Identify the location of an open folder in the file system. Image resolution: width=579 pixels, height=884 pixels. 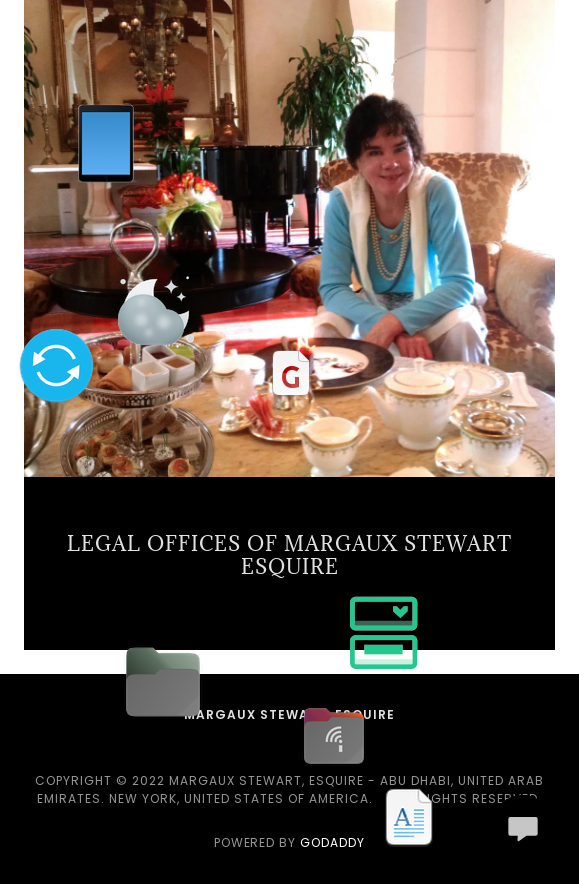
(163, 682).